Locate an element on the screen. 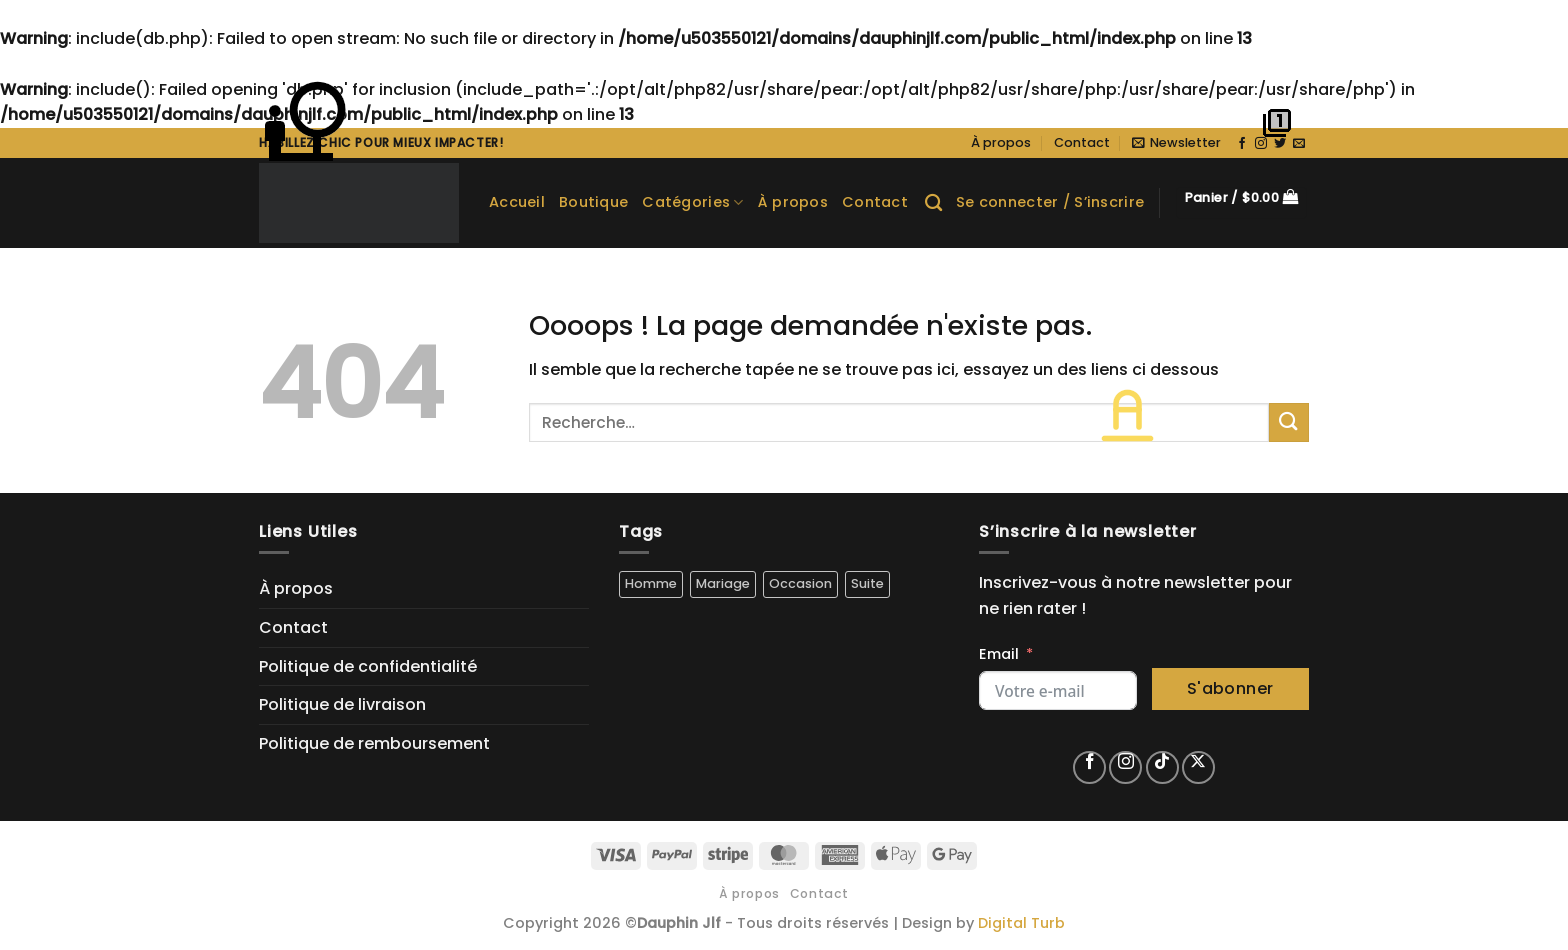 The height and width of the screenshot is (950, 1568). explore nature or outdoor activities is located at coordinates (305, 121).